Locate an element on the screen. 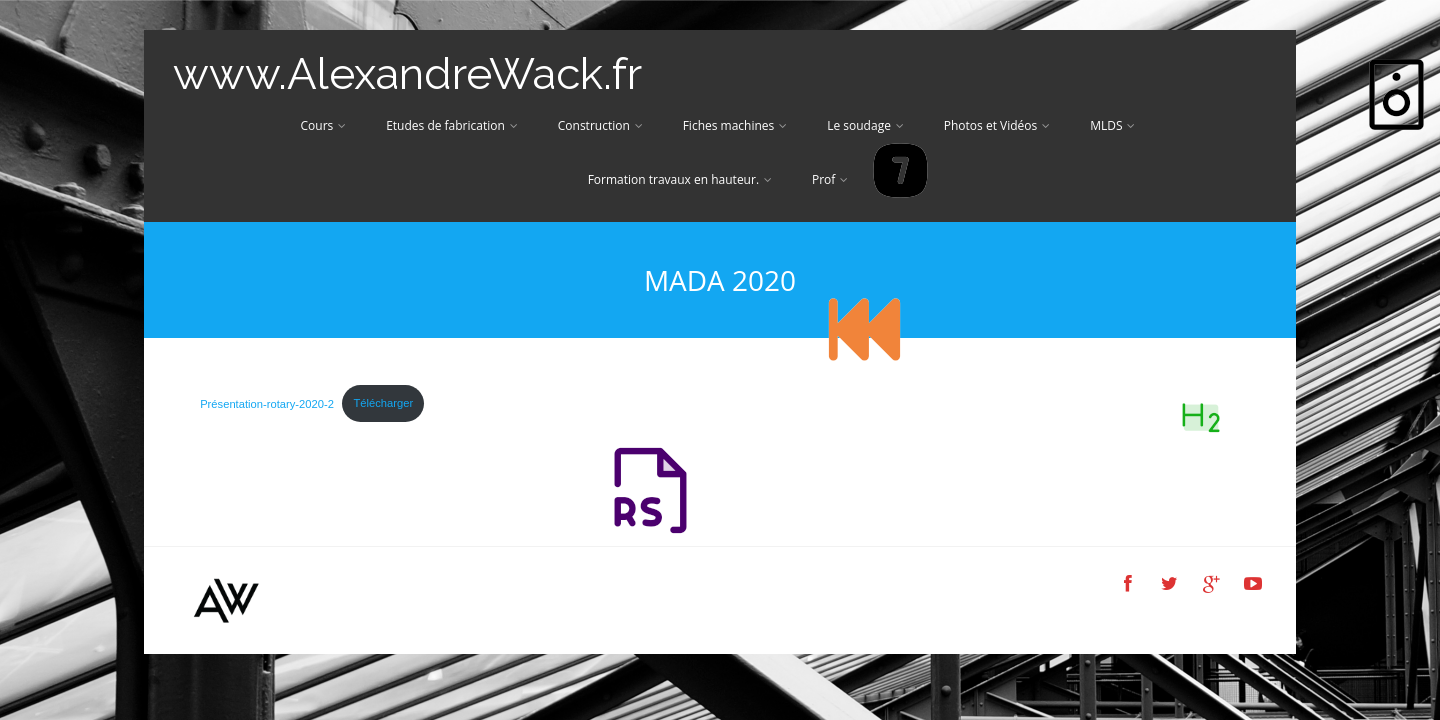 The image size is (1440, 720). indicates item number 7 in a list or sequence is located at coordinates (900, 170).